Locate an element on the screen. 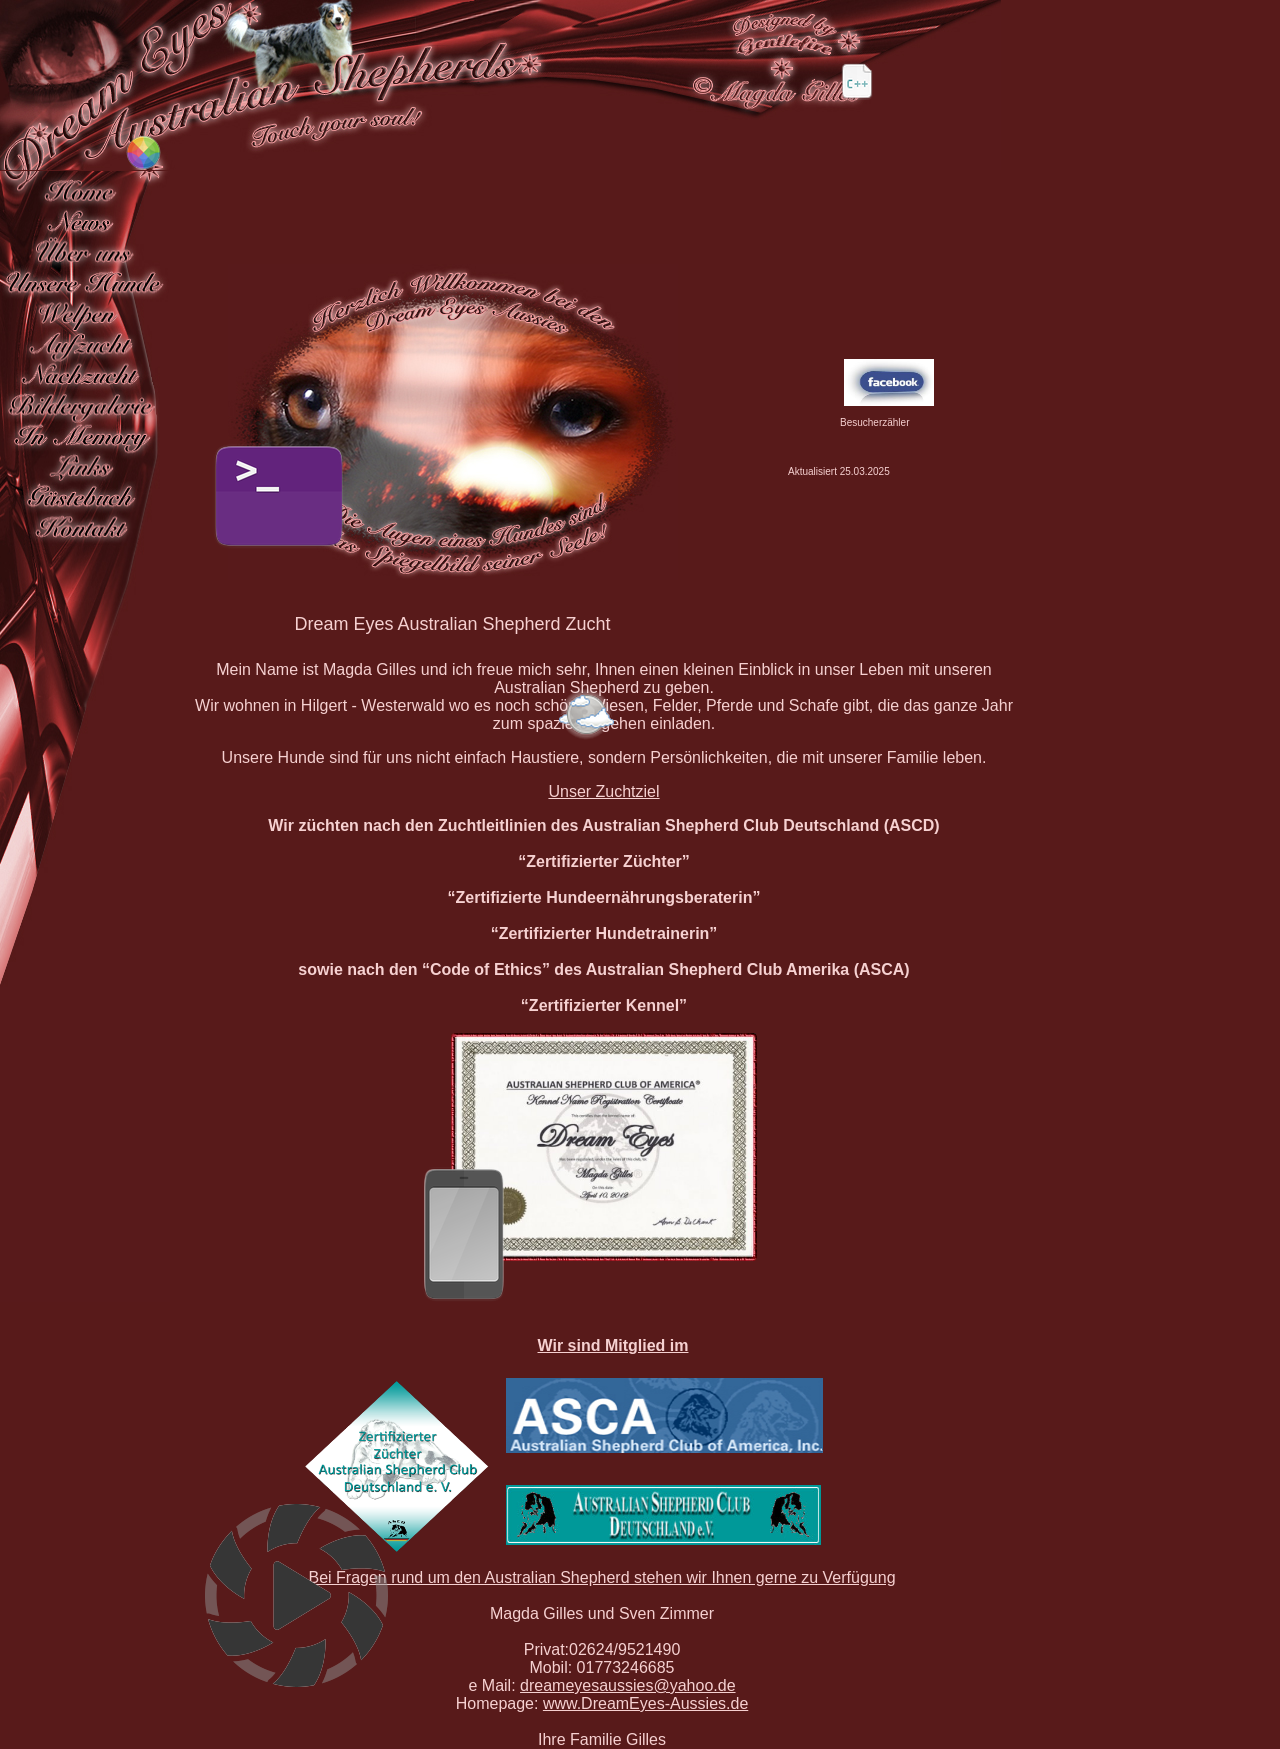 This screenshot has height=1749, width=1280. open terminal with root/administrator privileges is located at coordinates (279, 496).